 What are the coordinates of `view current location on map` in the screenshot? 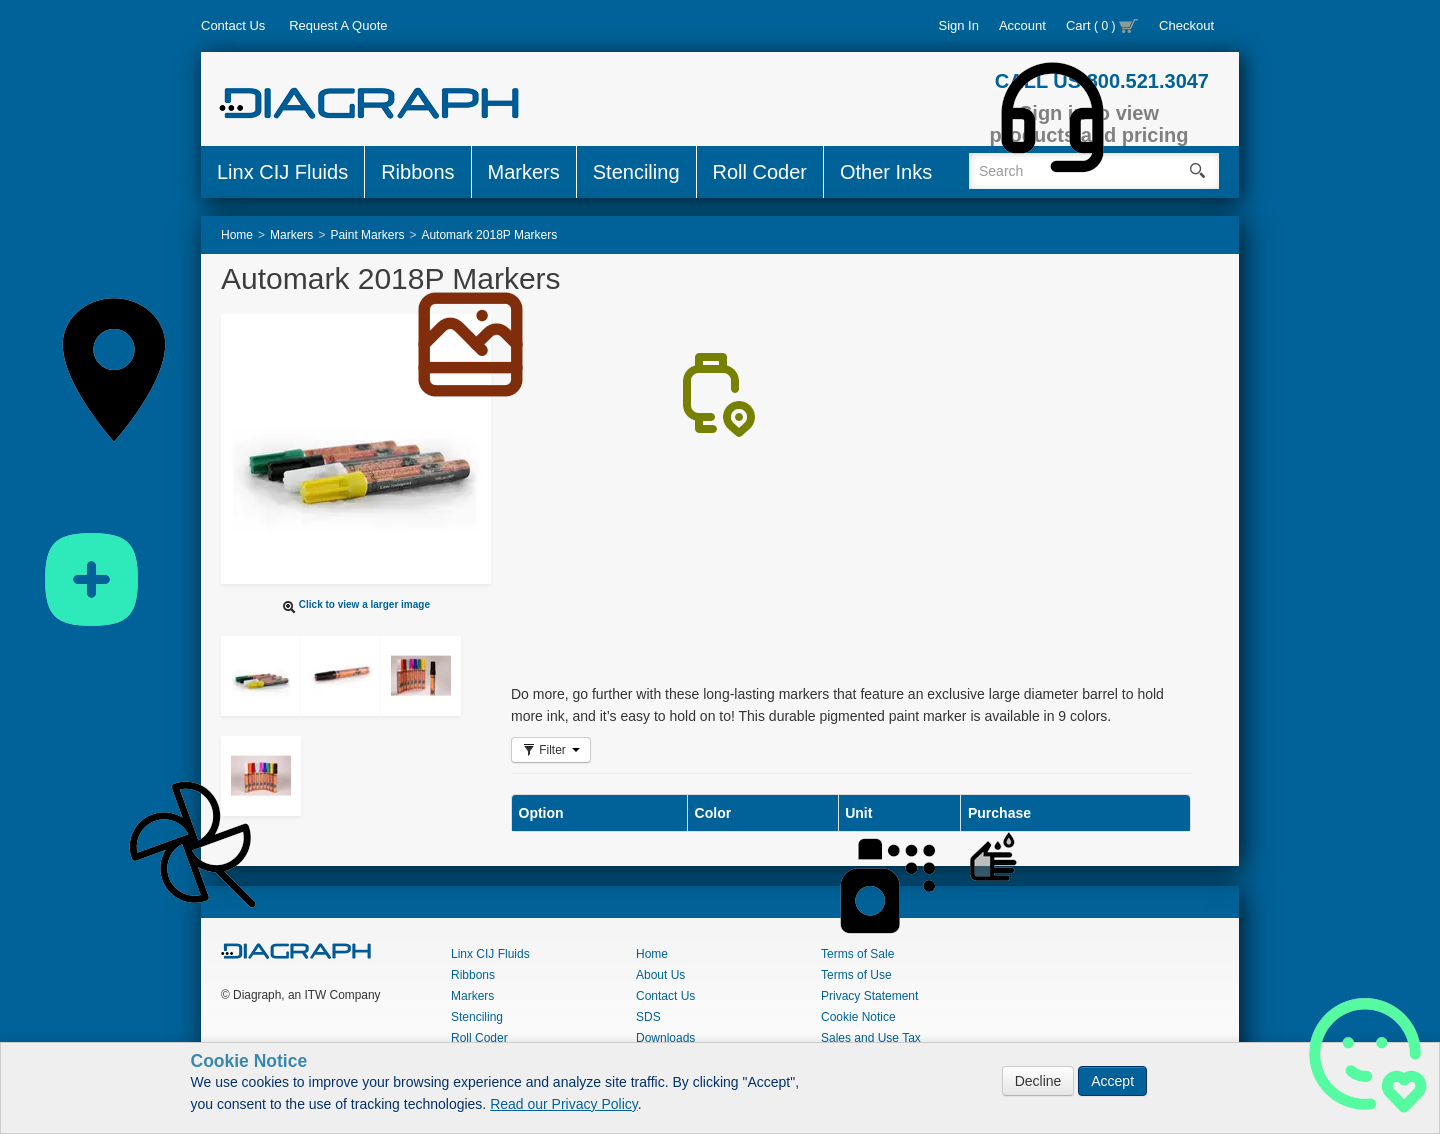 It's located at (114, 370).